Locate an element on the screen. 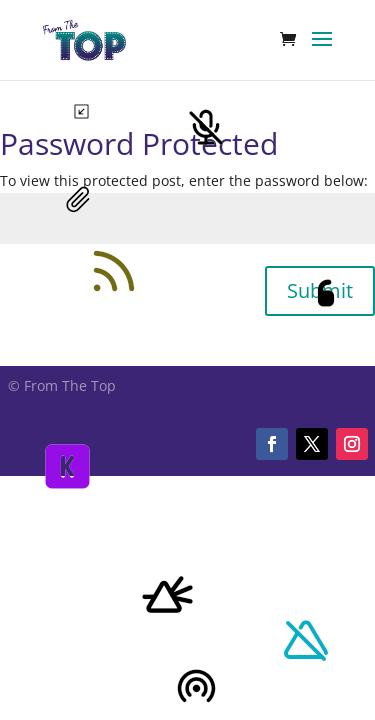  subscribe to RSS feed is located at coordinates (114, 271).